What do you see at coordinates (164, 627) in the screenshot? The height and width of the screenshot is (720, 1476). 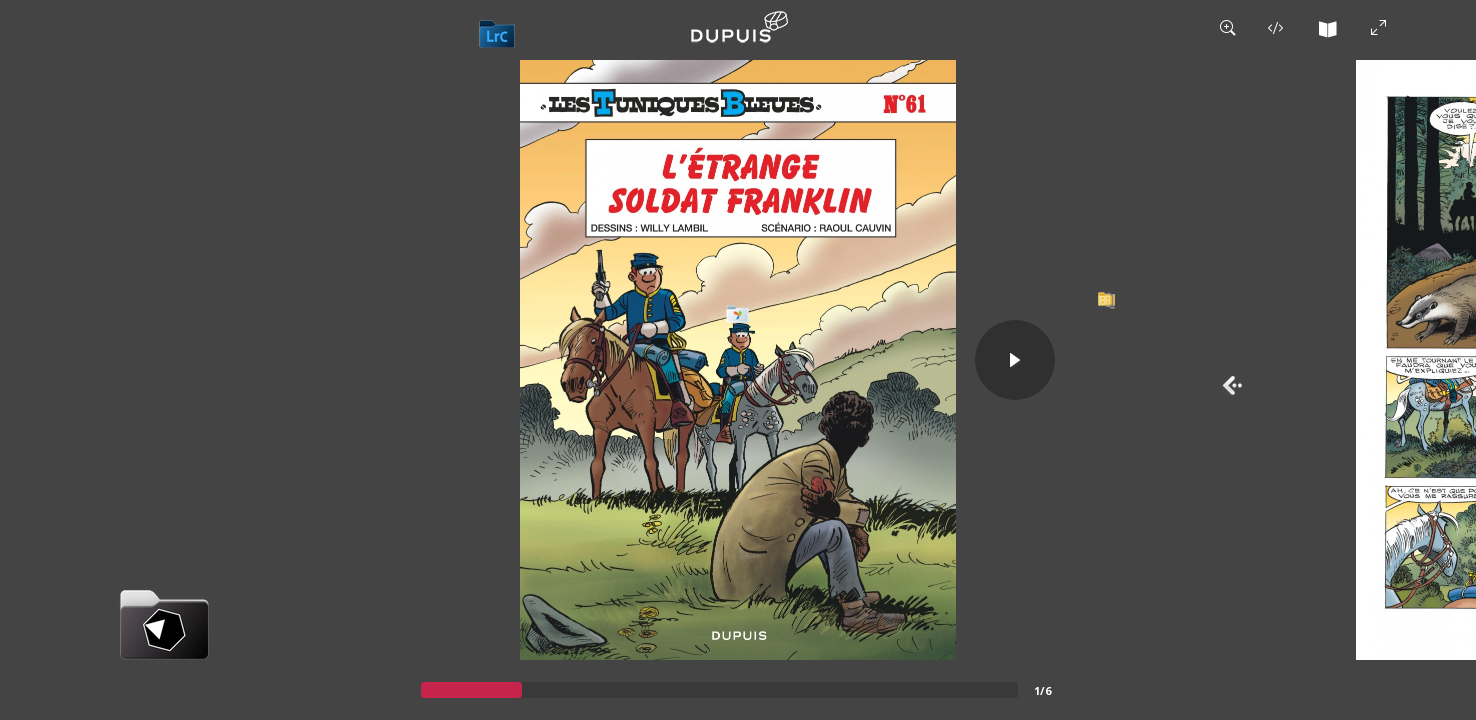 I see `open crystal or gem-related files folder` at bounding box center [164, 627].